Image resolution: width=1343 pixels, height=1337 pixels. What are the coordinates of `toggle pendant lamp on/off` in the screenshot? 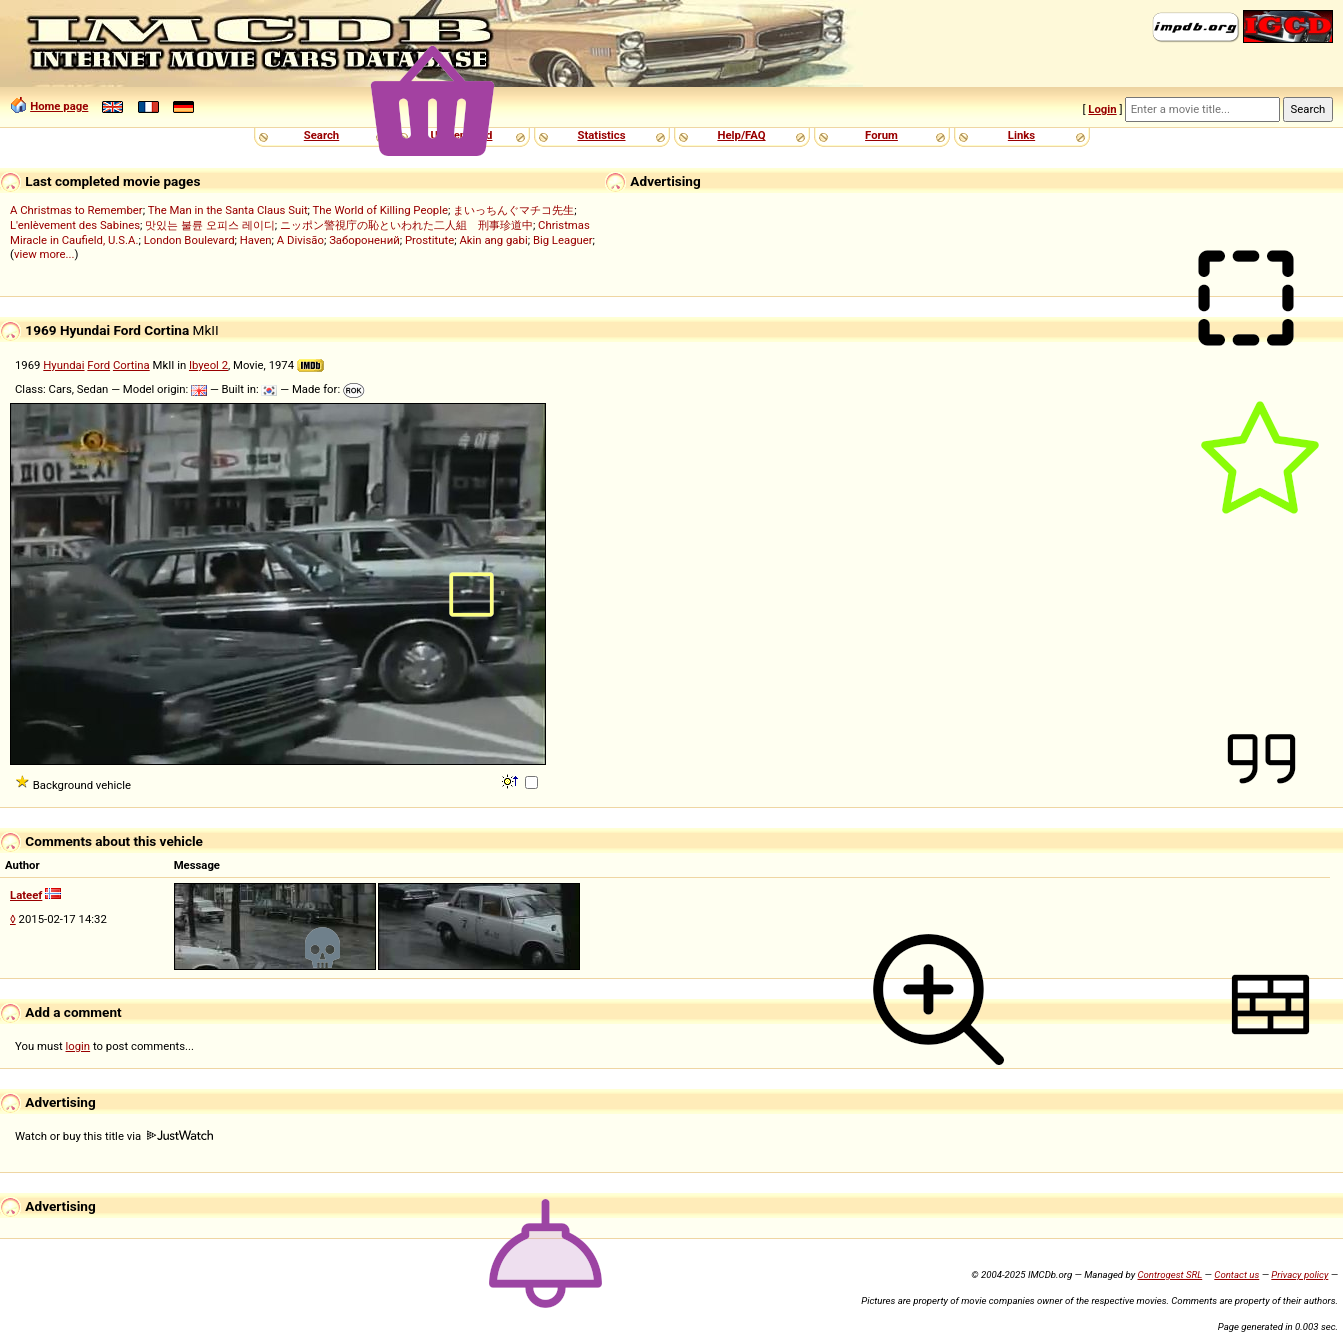 It's located at (545, 1259).